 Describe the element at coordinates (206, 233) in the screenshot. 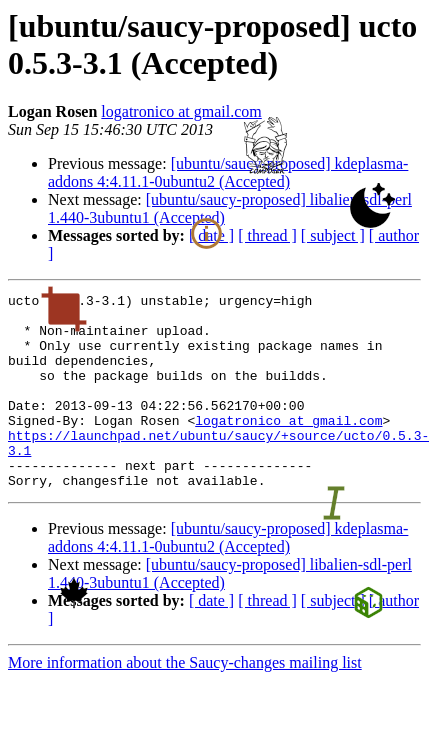

I see `view more information or details` at that location.